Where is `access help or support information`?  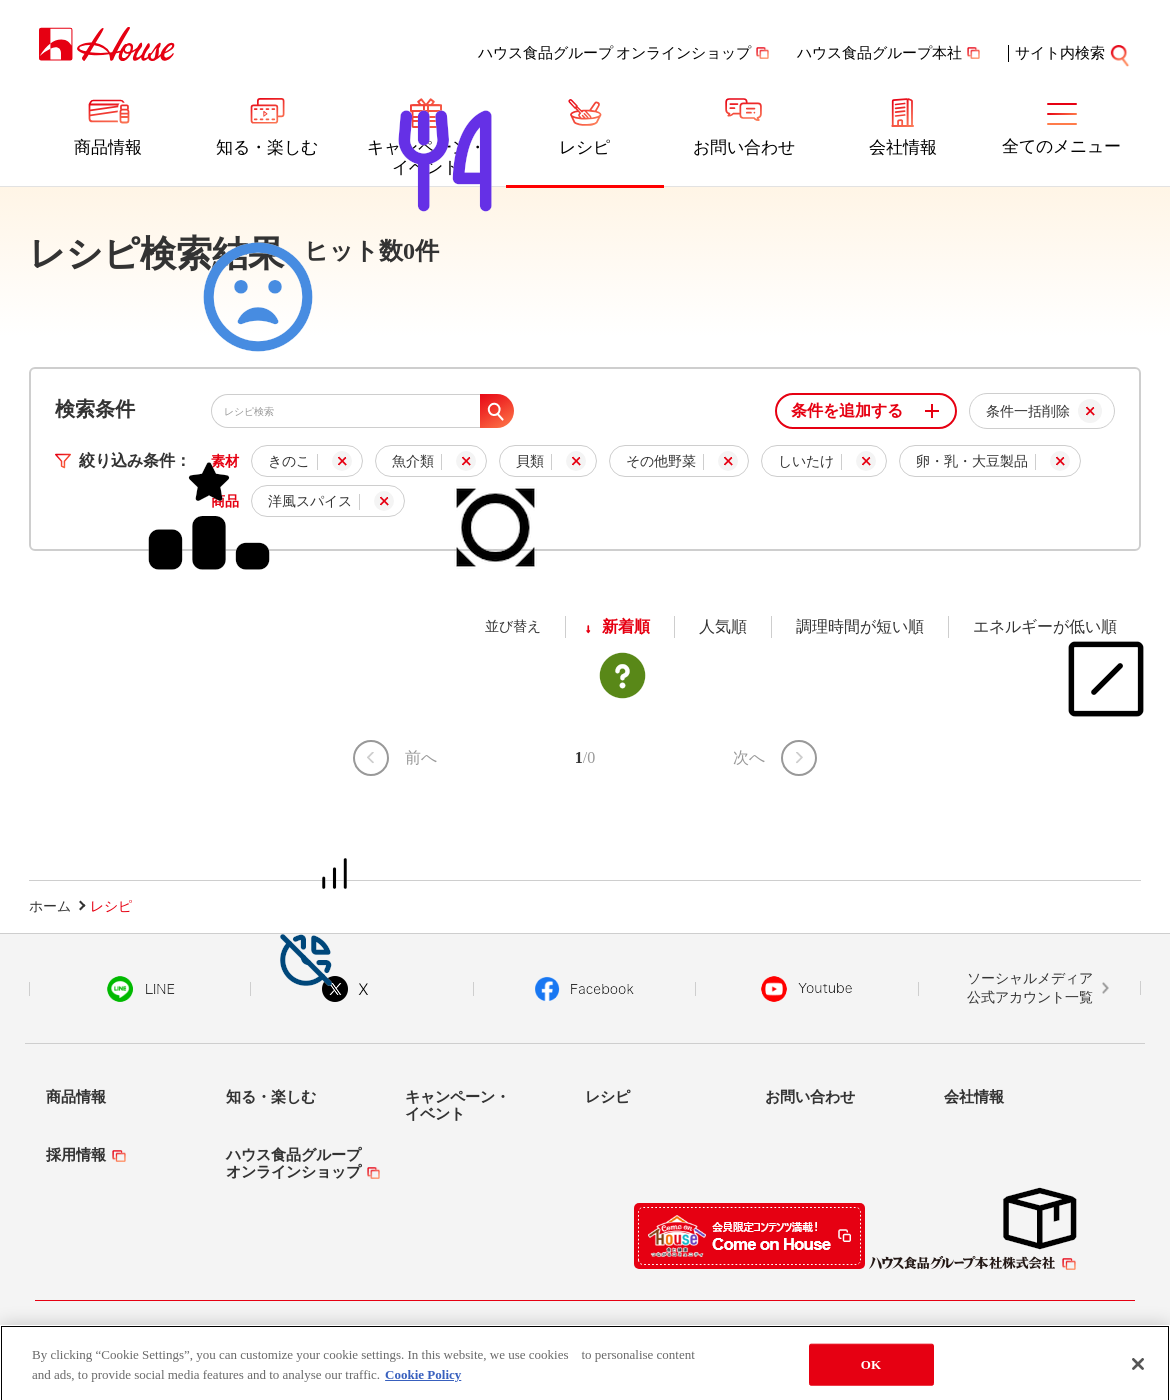
access help or support information is located at coordinates (622, 675).